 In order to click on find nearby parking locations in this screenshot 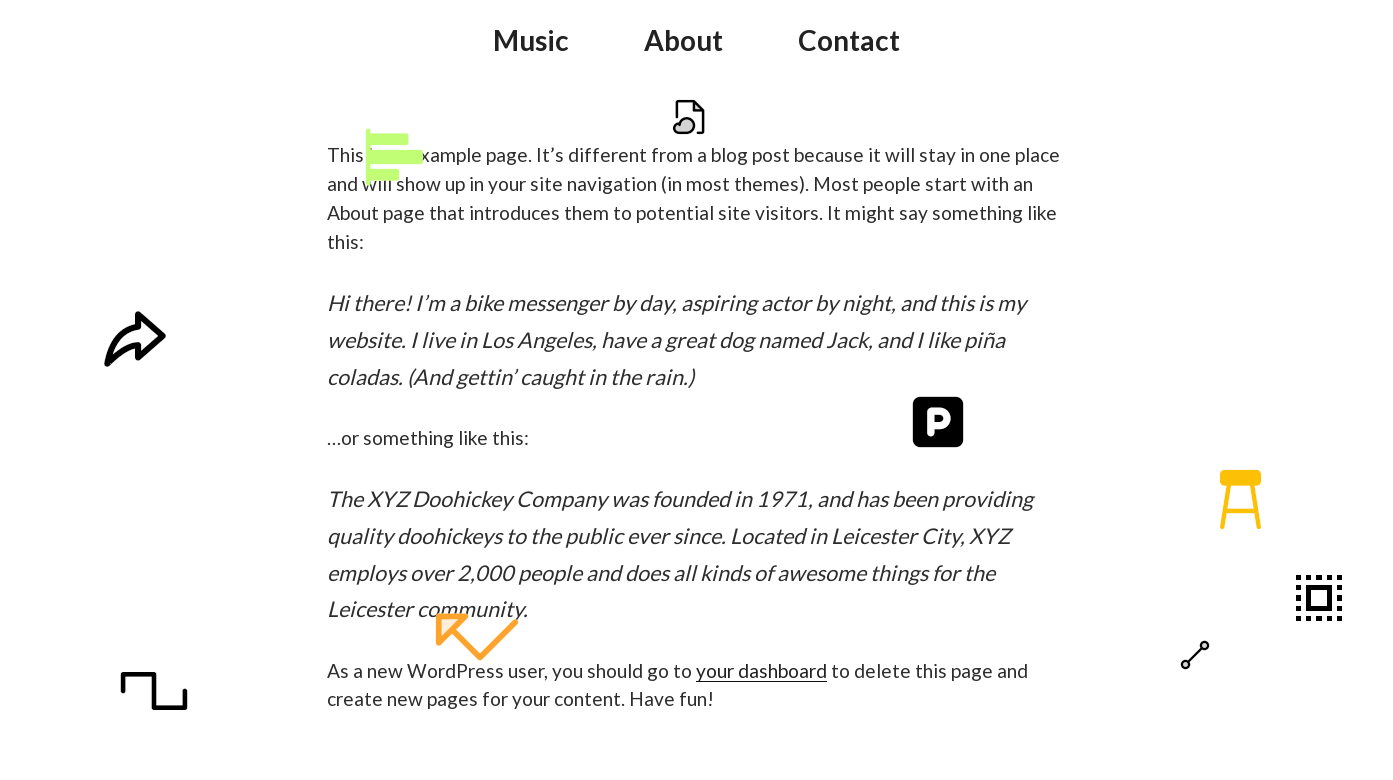, I will do `click(938, 422)`.